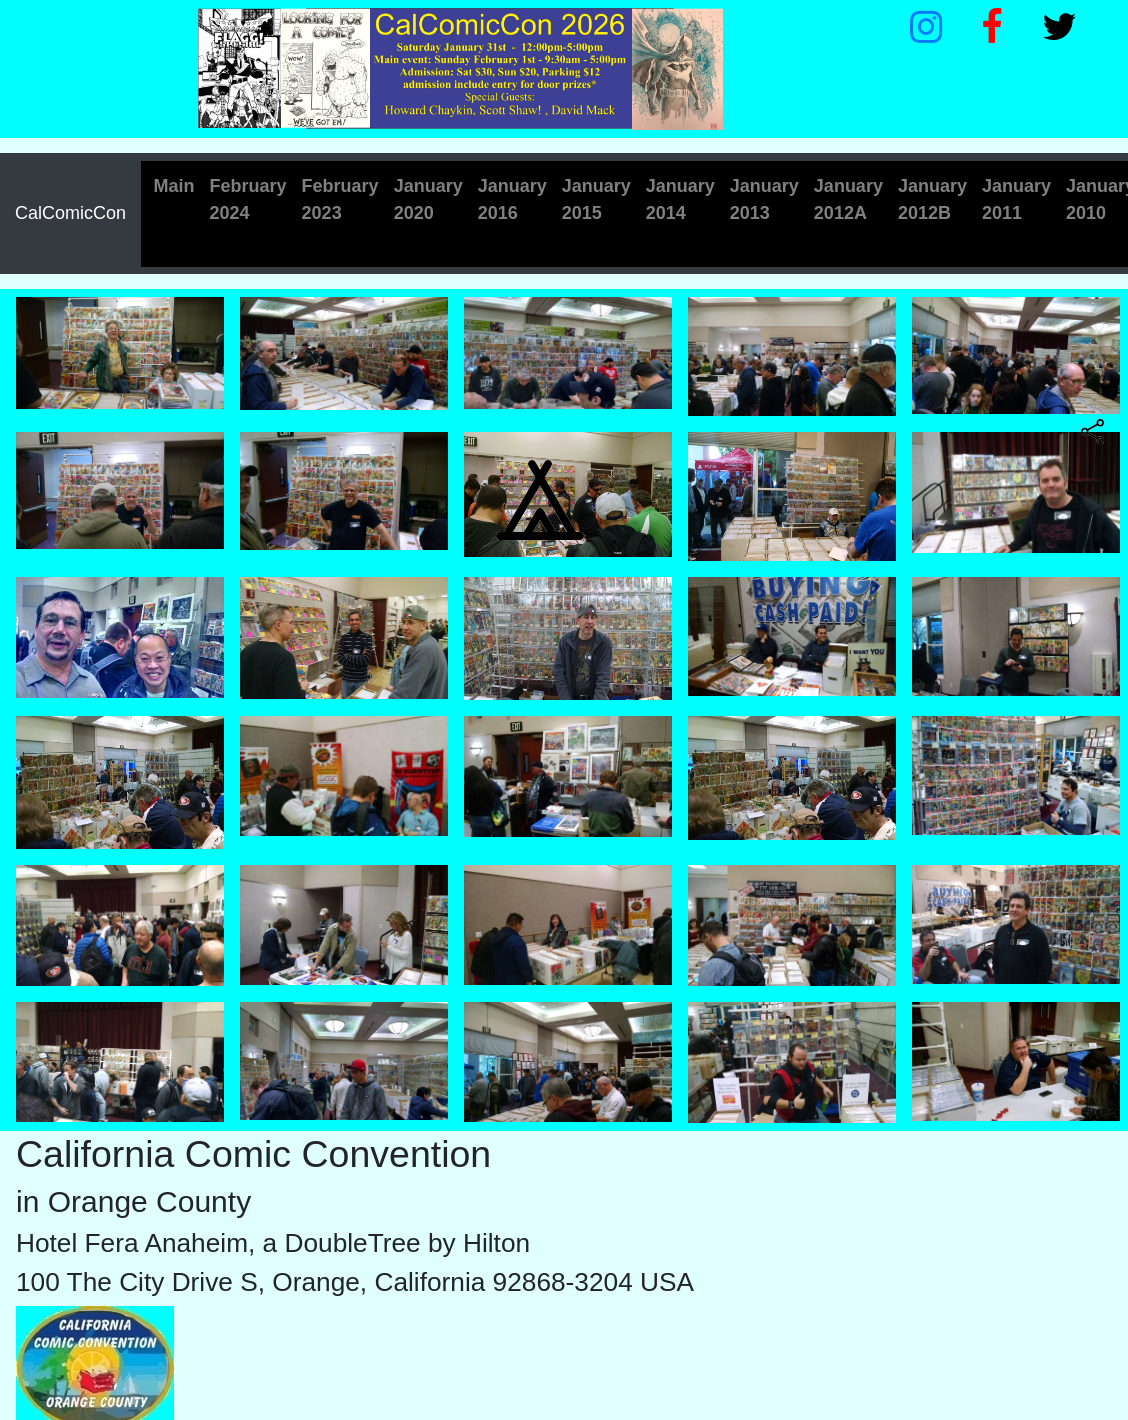 The width and height of the screenshot is (1128, 1420). What do you see at coordinates (1092, 431) in the screenshot?
I see `share content to social media` at bounding box center [1092, 431].